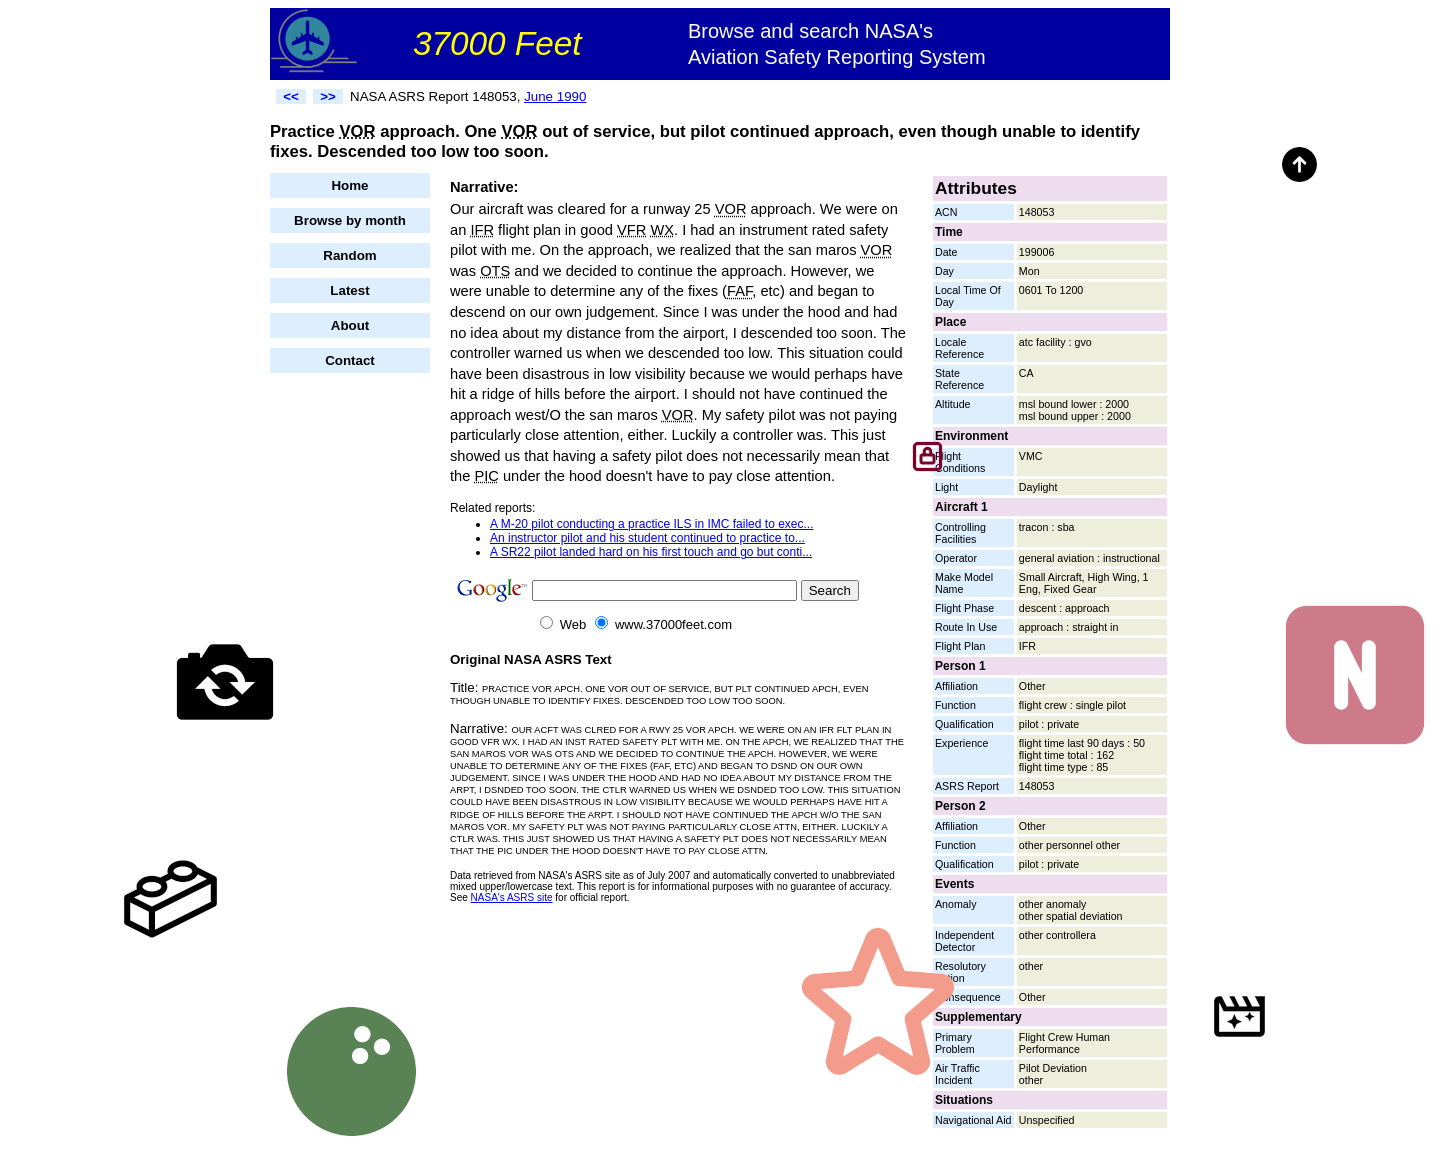 This screenshot has width=1440, height=1161. Describe the element at coordinates (351, 1071) in the screenshot. I see `access bowling or sports games` at that location.